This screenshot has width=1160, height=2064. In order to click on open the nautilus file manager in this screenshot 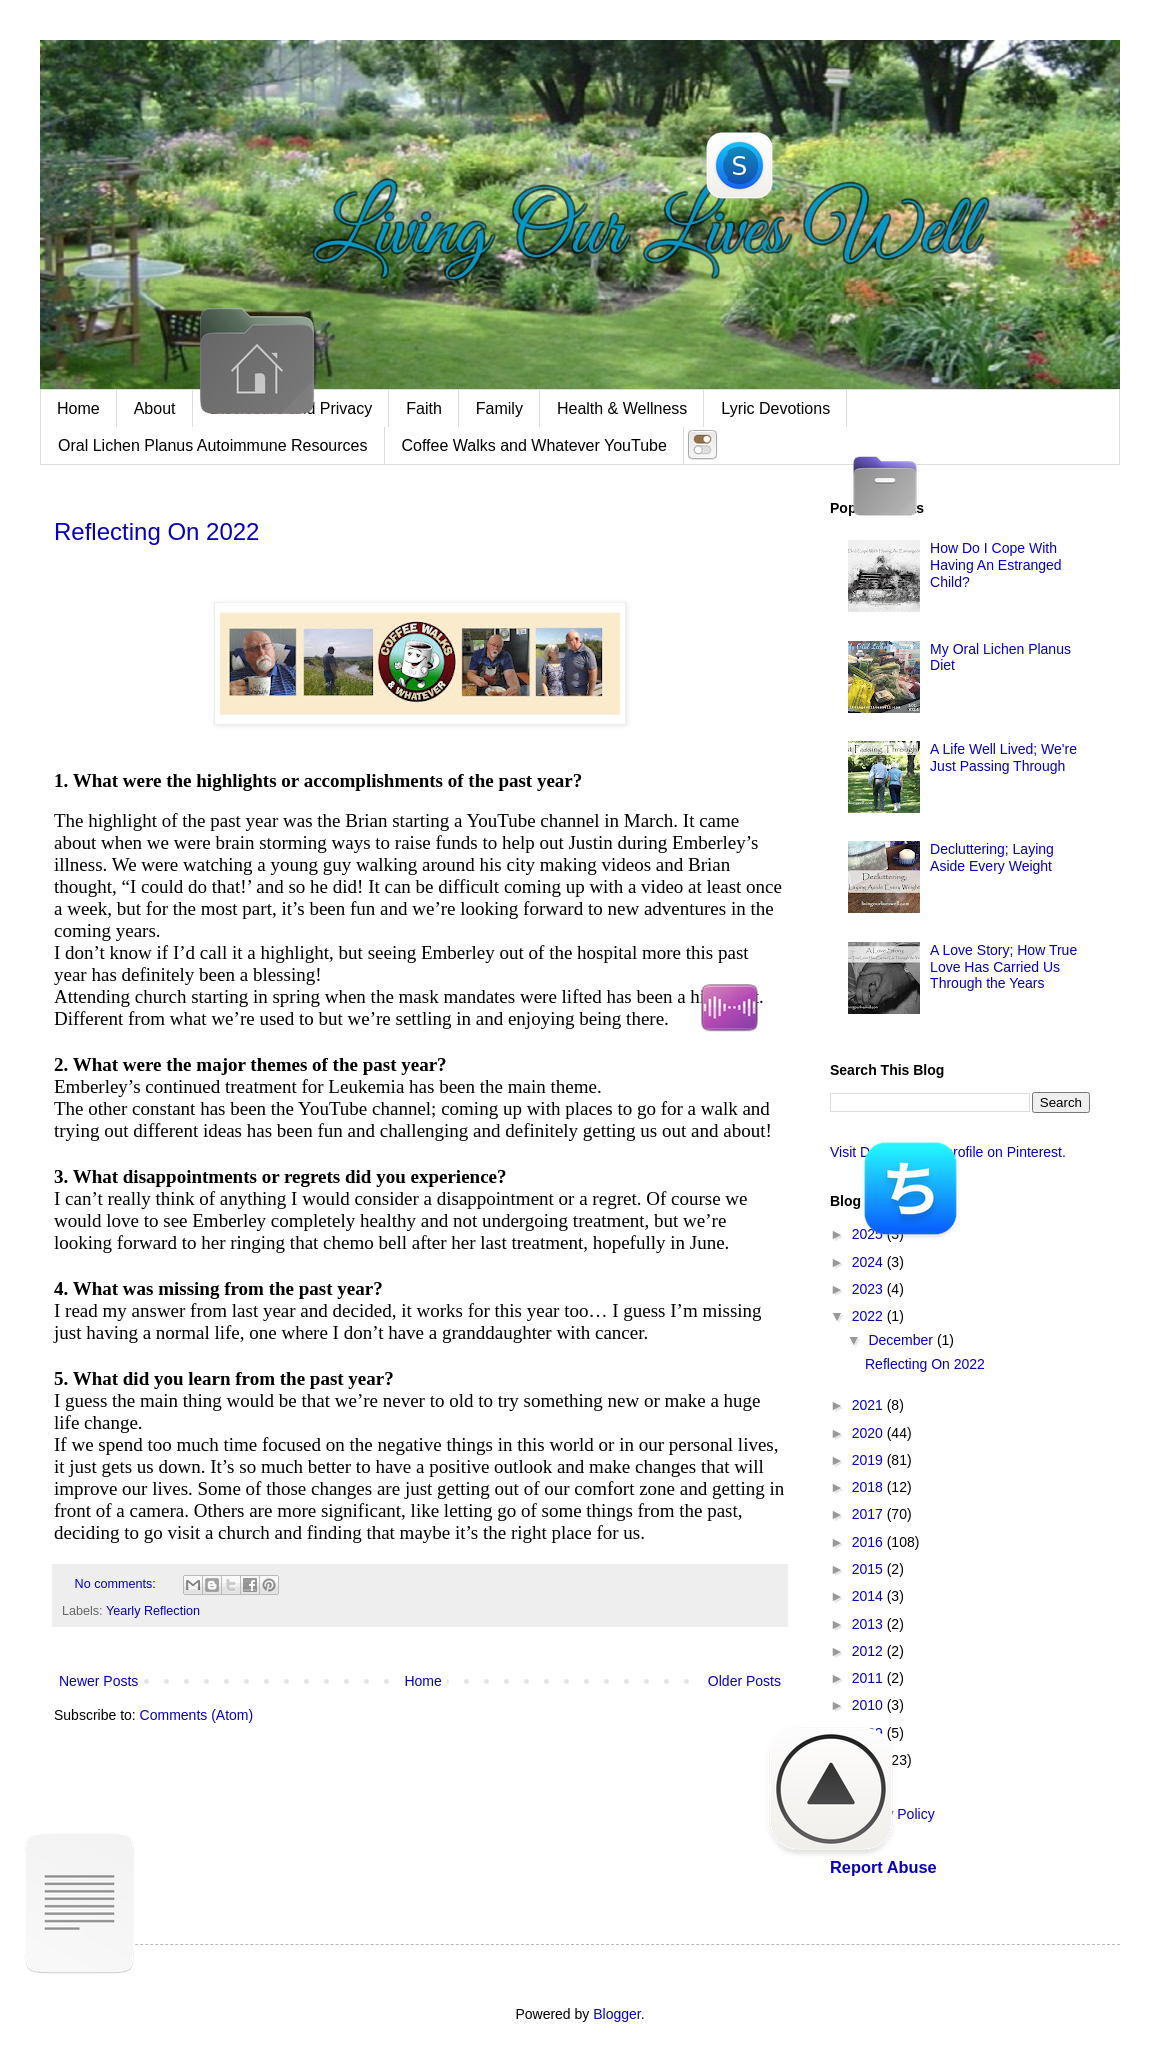, I will do `click(885, 486)`.